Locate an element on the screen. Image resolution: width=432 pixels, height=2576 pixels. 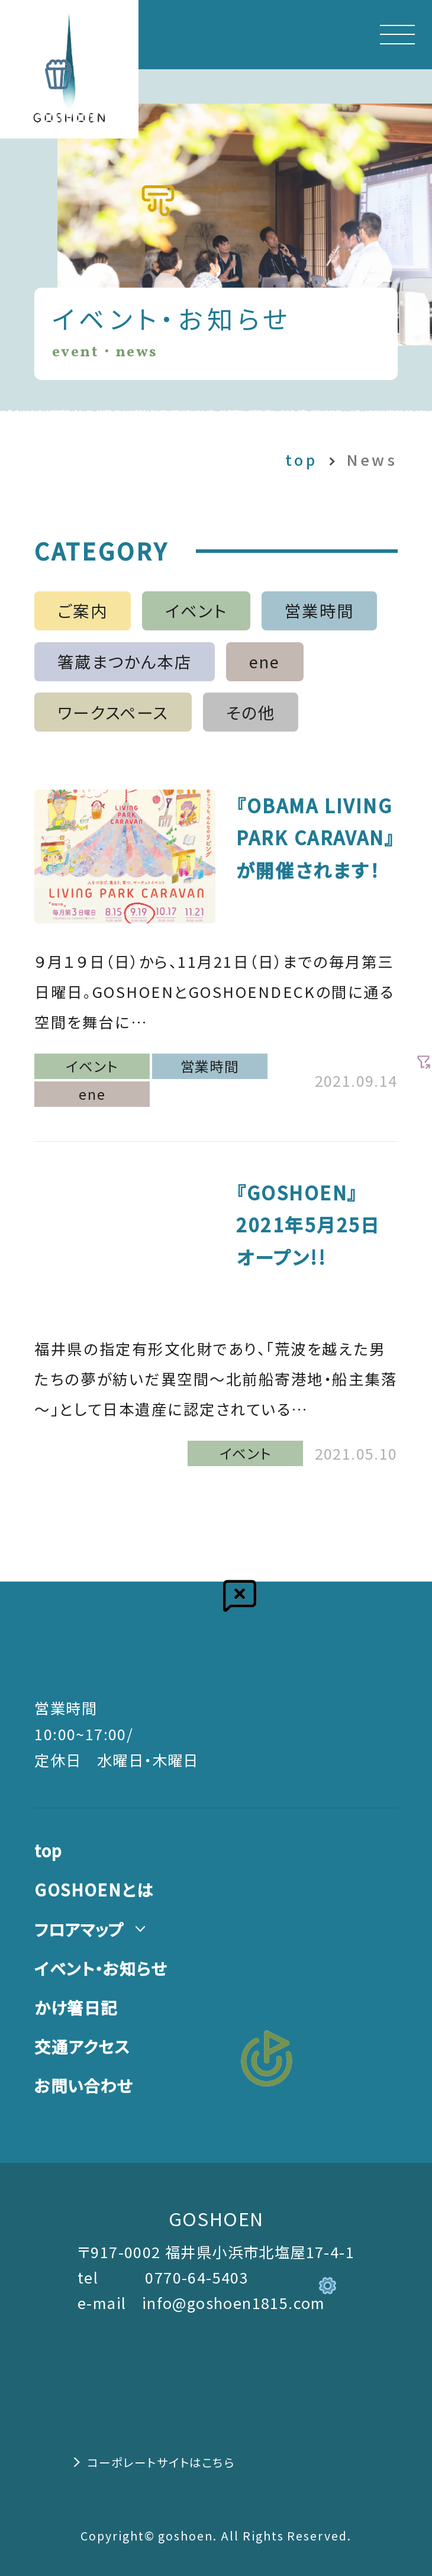
share current filter settings is located at coordinates (423, 1061).